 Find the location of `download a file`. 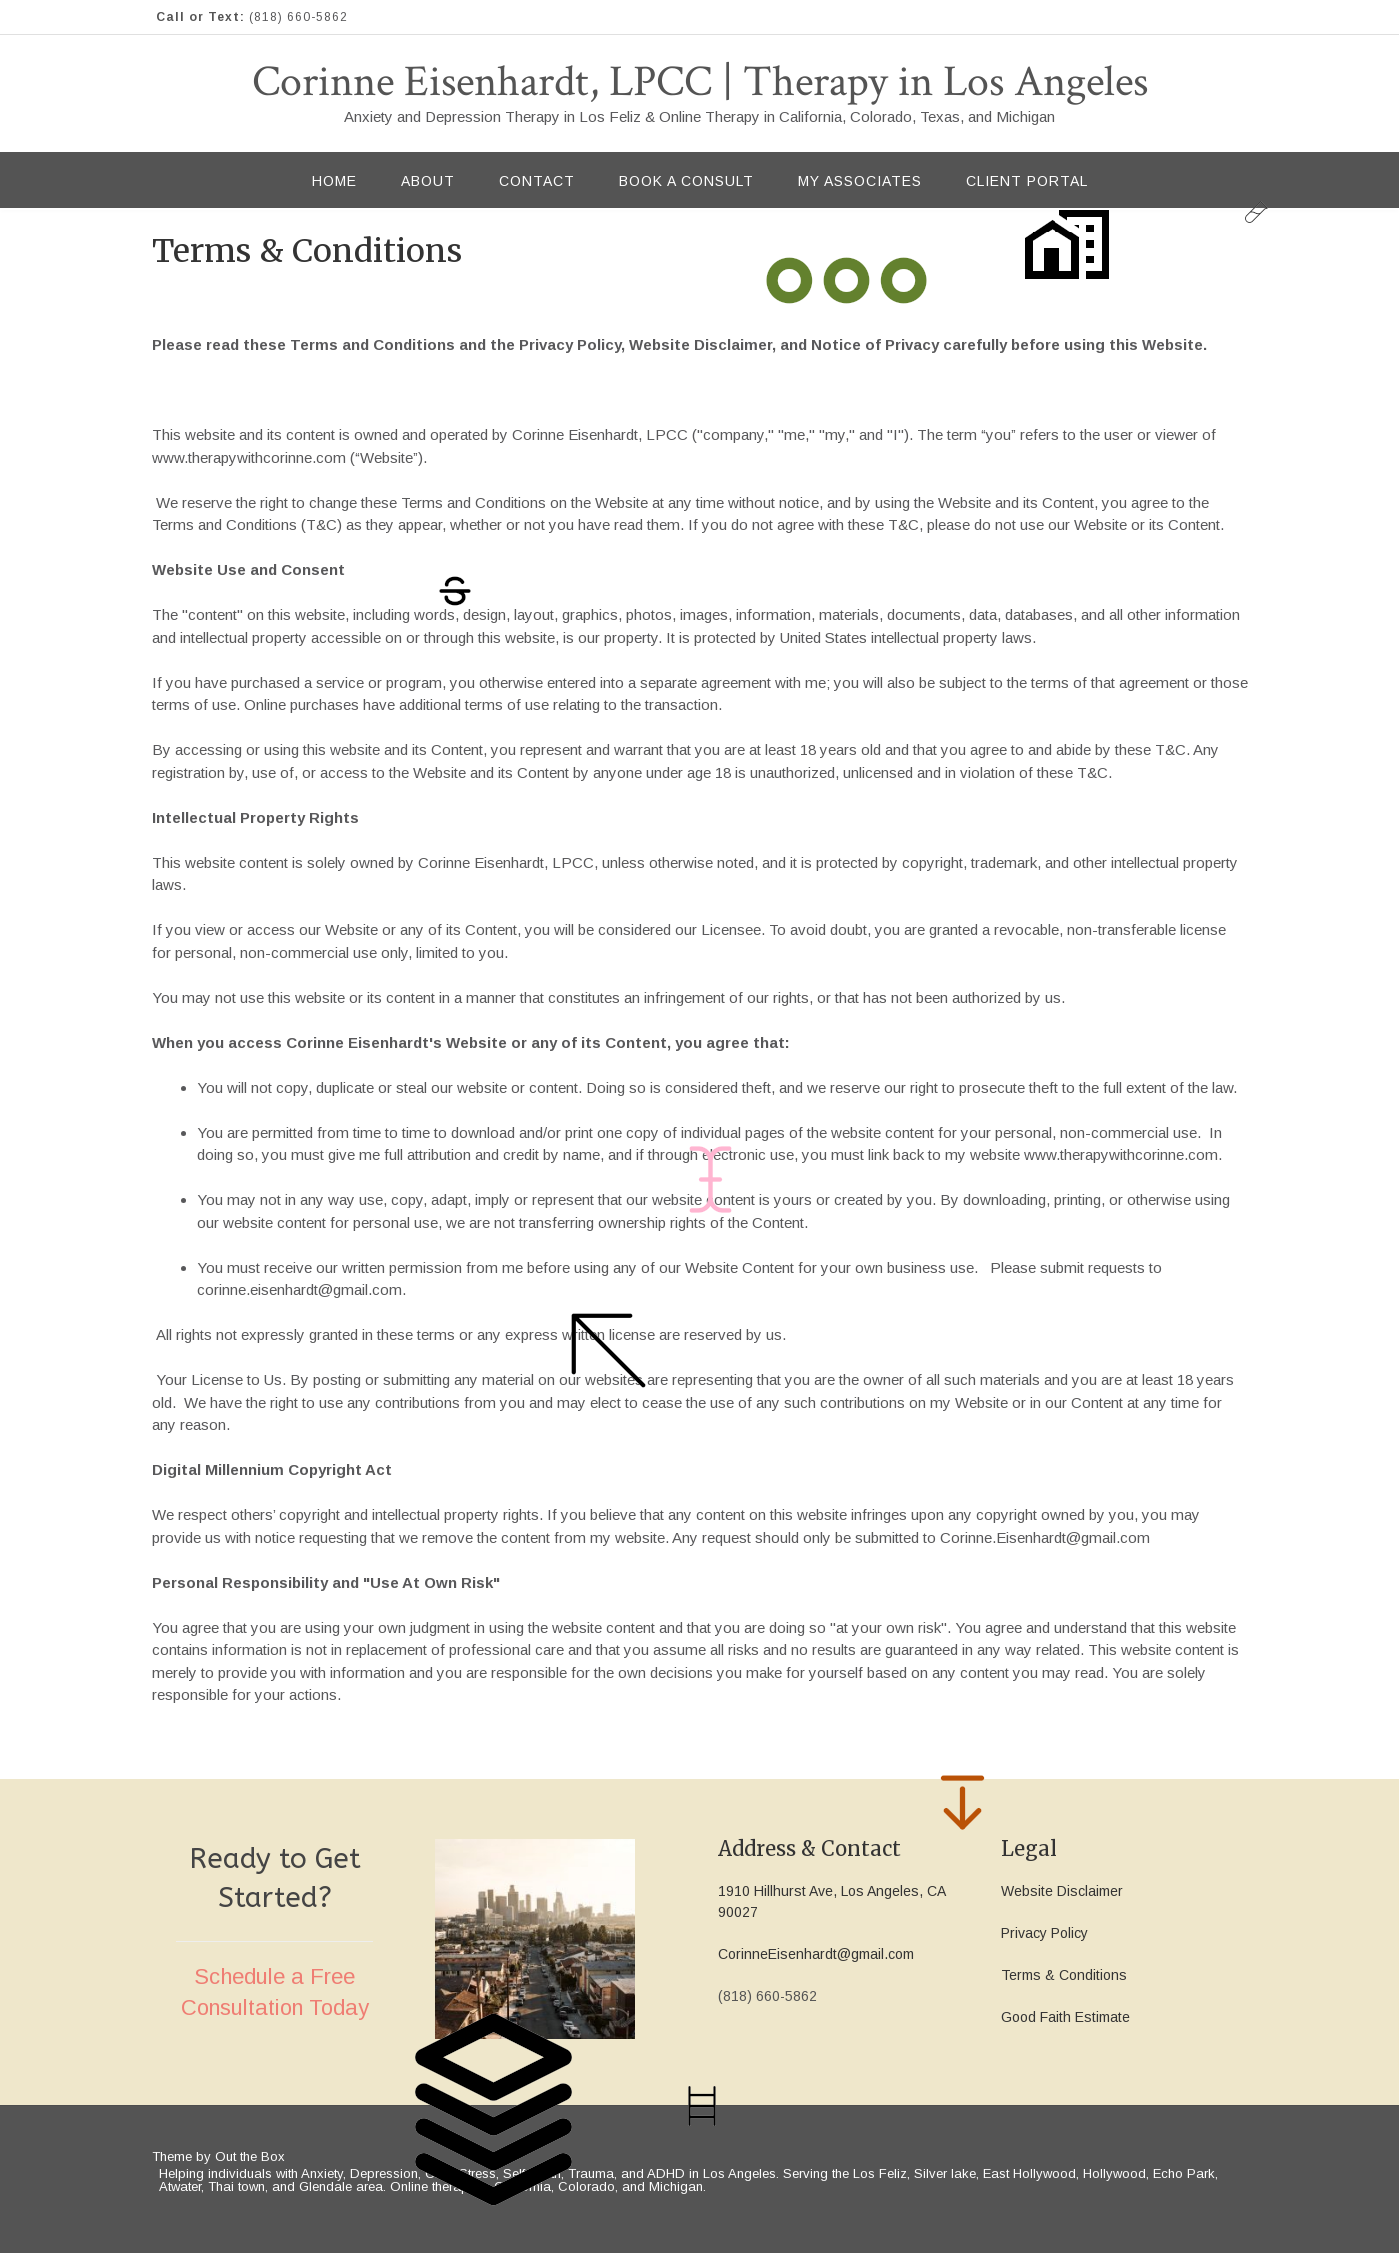

download a file is located at coordinates (962, 1802).